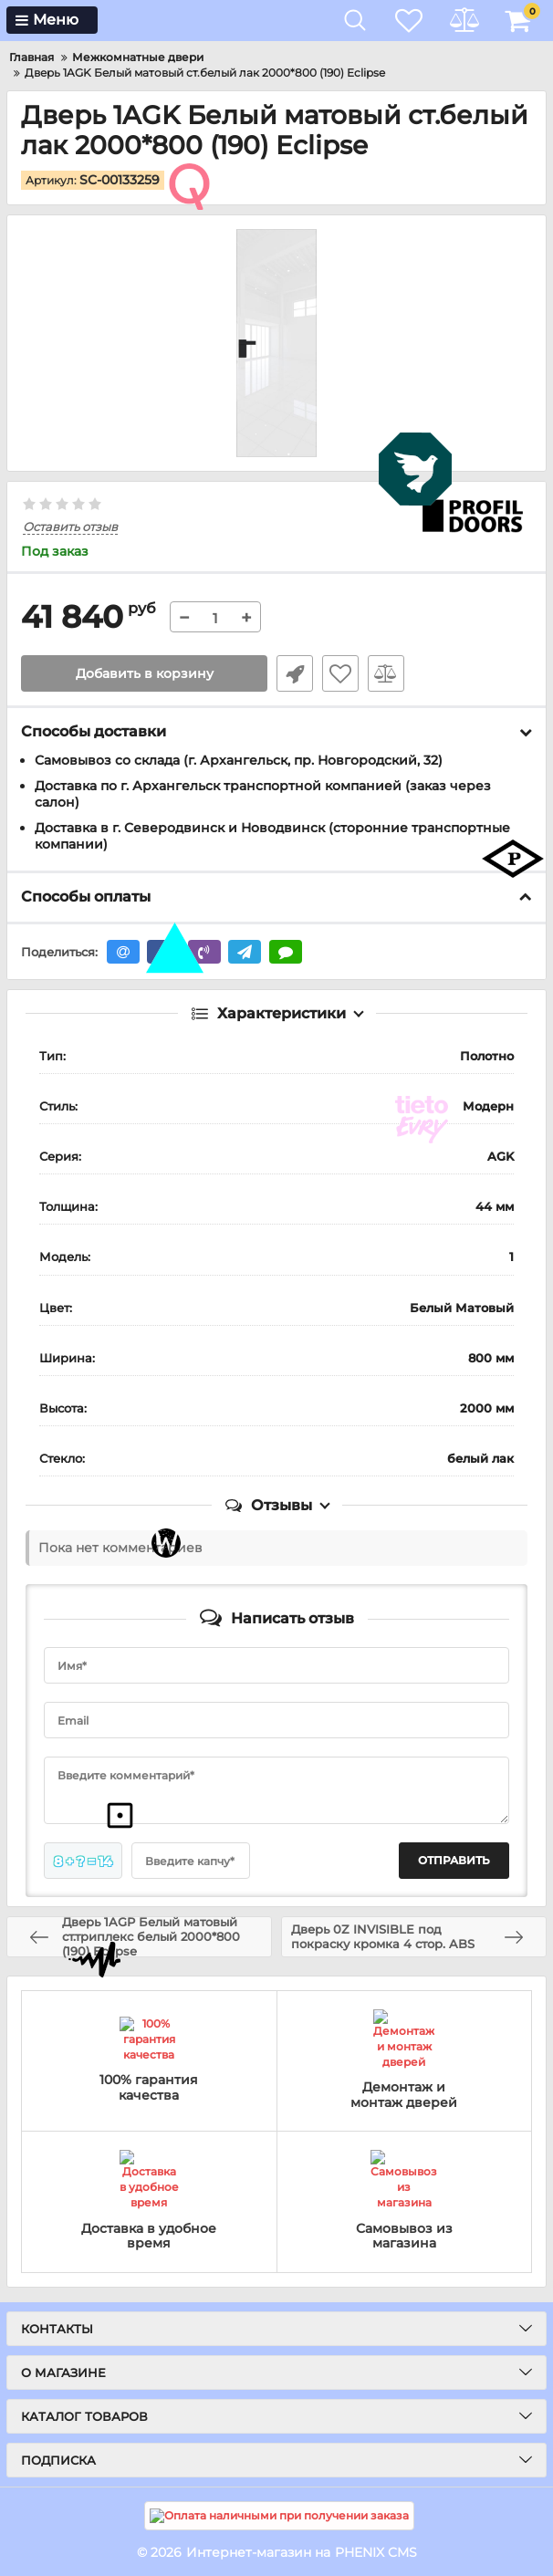 The height and width of the screenshot is (2576, 553). What do you see at coordinates (174, 947) in the screenshot?
I see `vercel logo` at bounding box center [174, 947].